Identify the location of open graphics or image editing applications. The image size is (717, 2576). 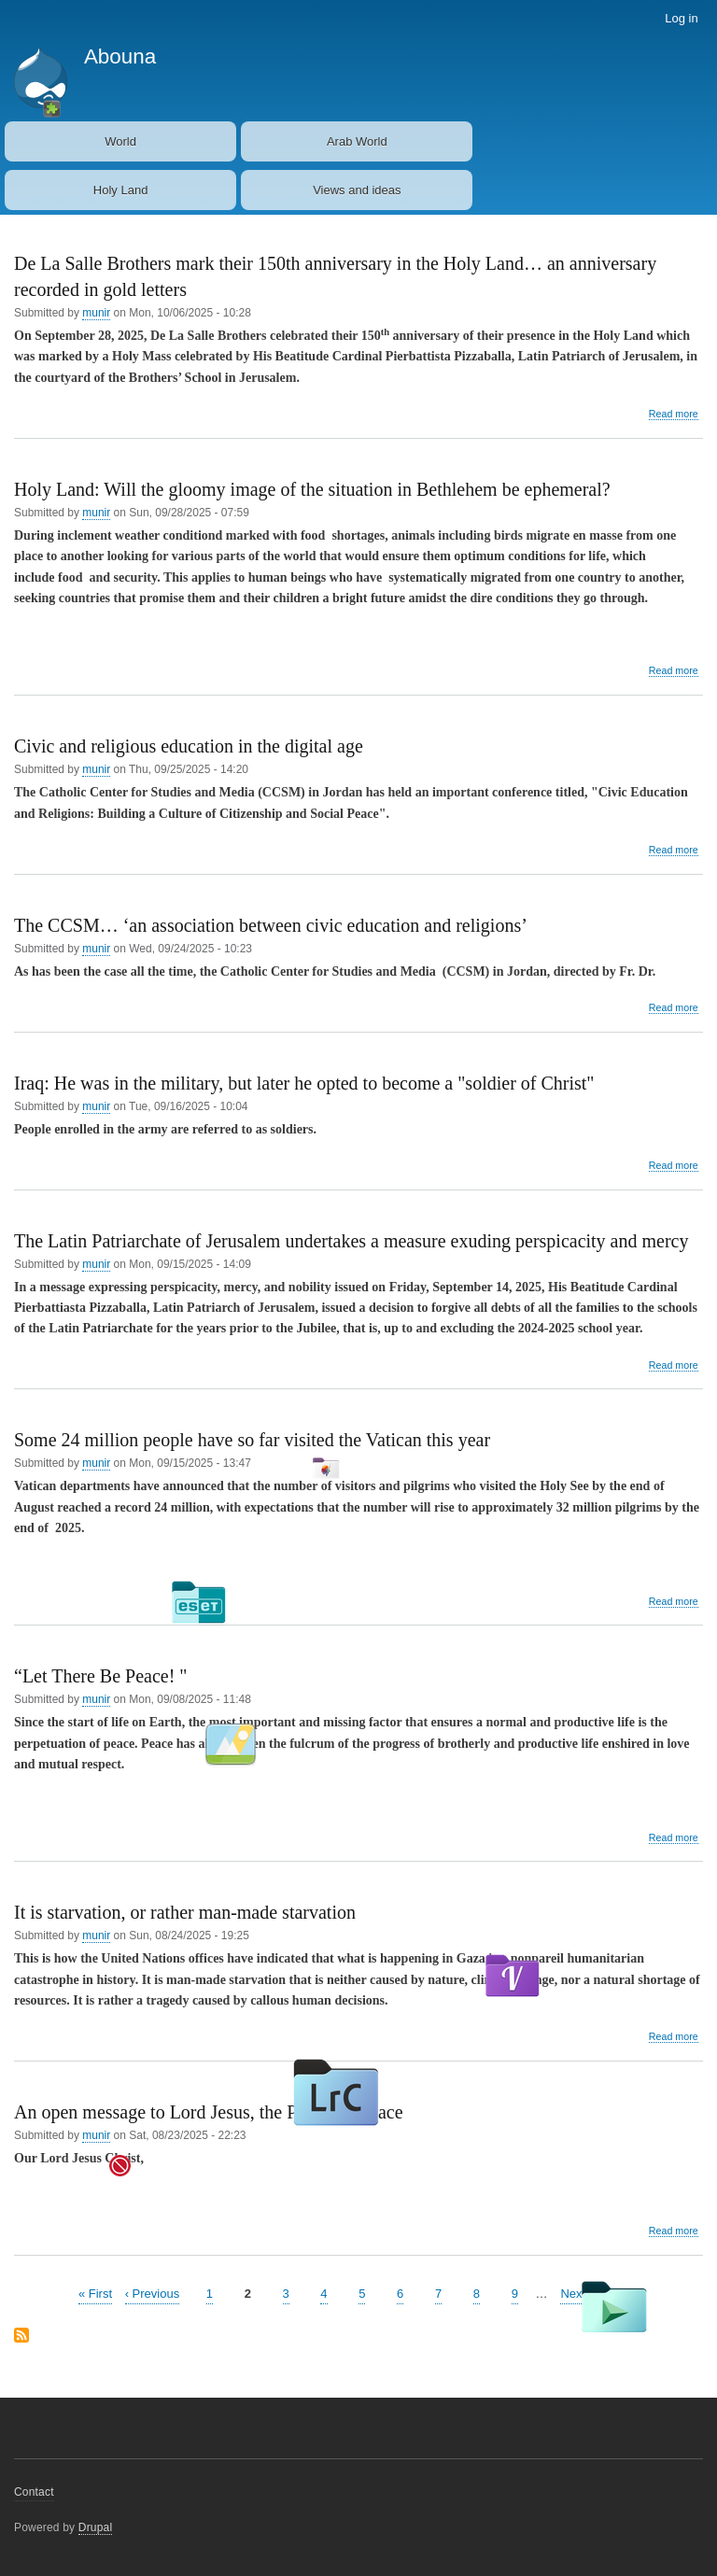
(231, 1744).